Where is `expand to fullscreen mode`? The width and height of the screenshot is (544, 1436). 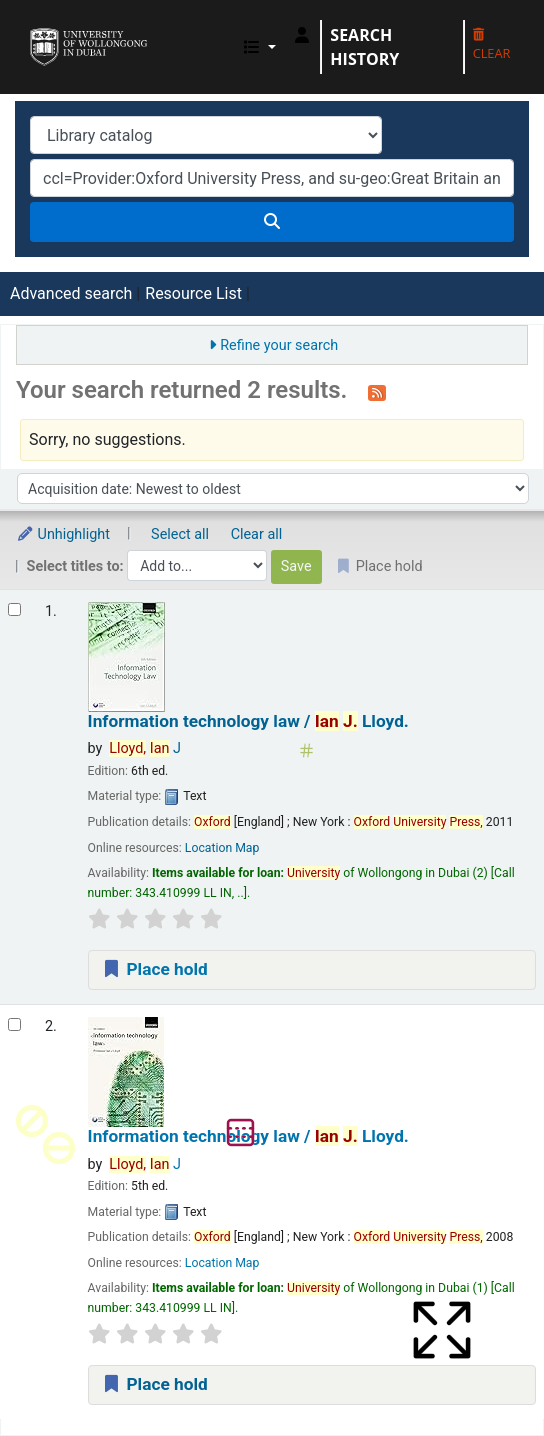
expand to fullscreen mode is located at coordinates (442, 1330).